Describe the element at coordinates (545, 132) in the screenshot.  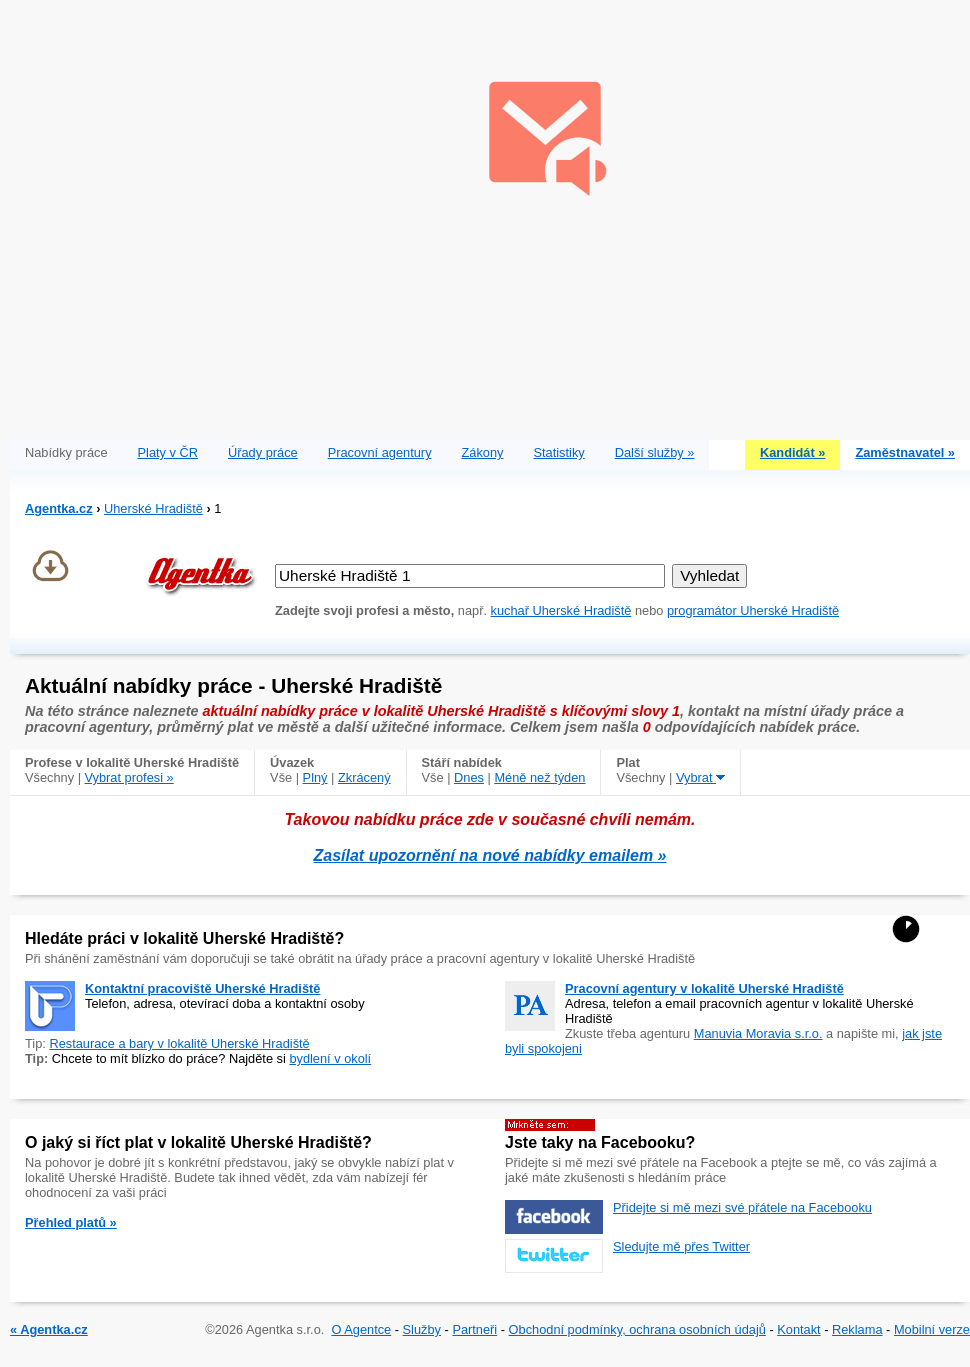
I see `adjust email notification sound settings` at that location.